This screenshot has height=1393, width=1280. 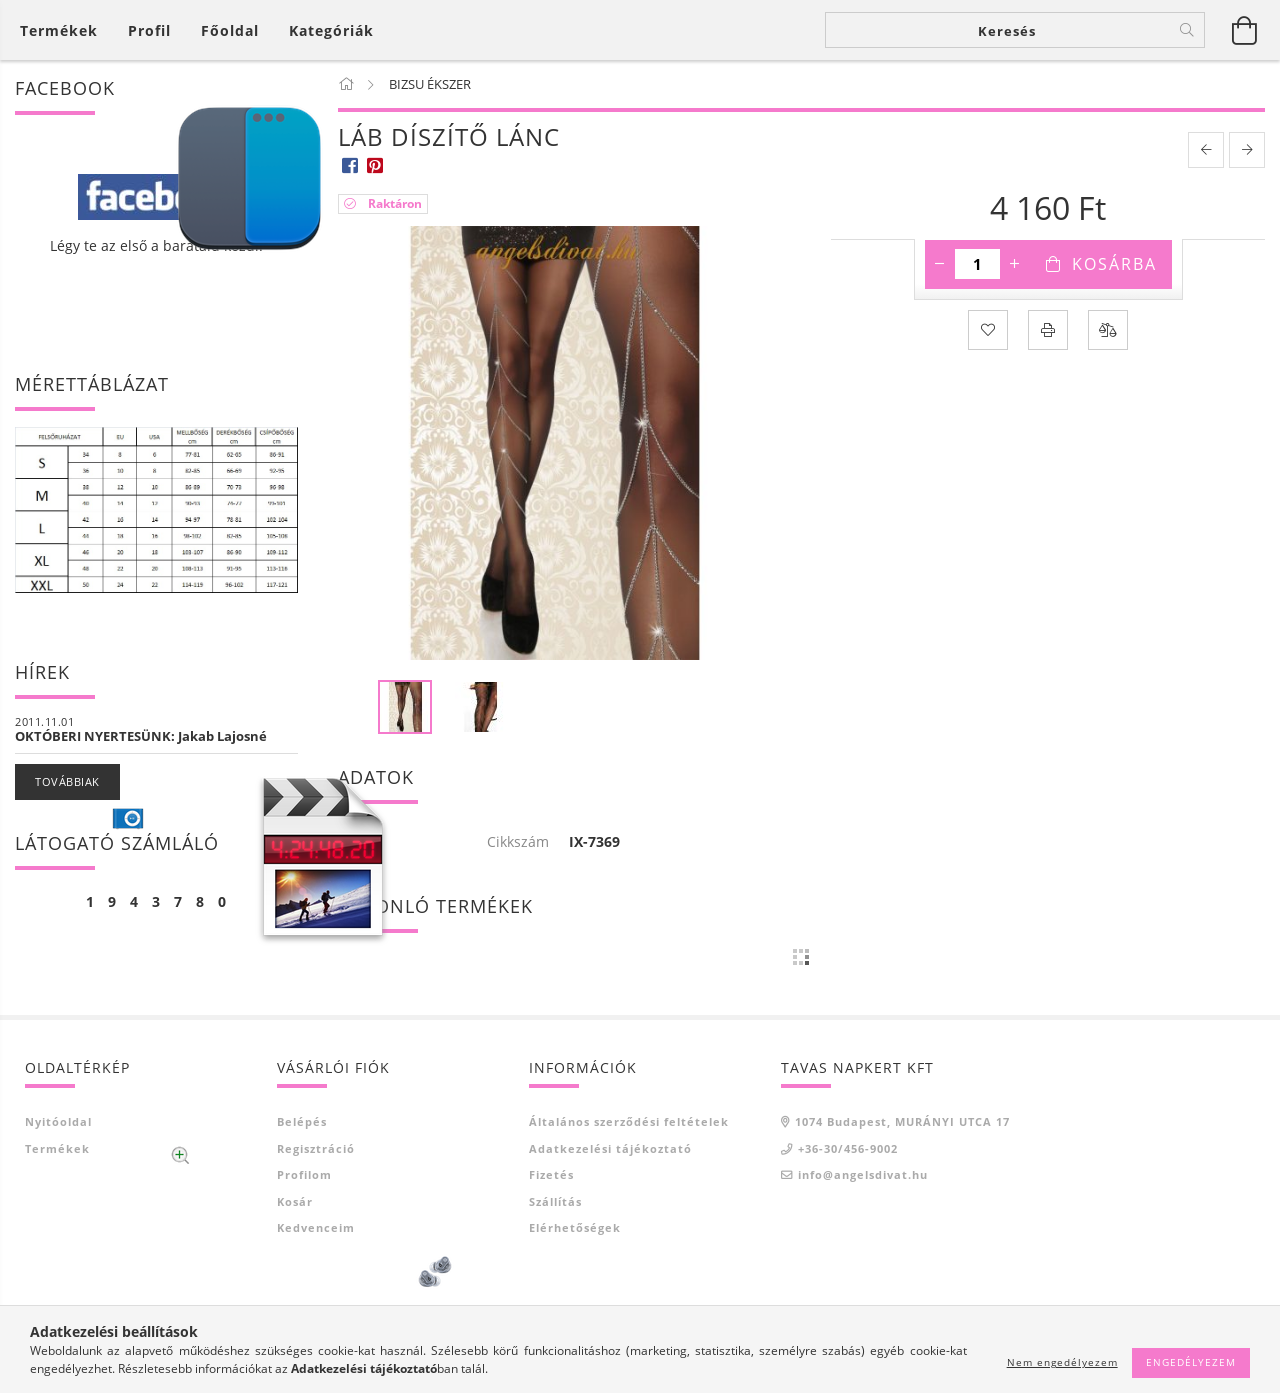 I want to click on connect beats wireless earbuds, so click(x=435, y=1272).